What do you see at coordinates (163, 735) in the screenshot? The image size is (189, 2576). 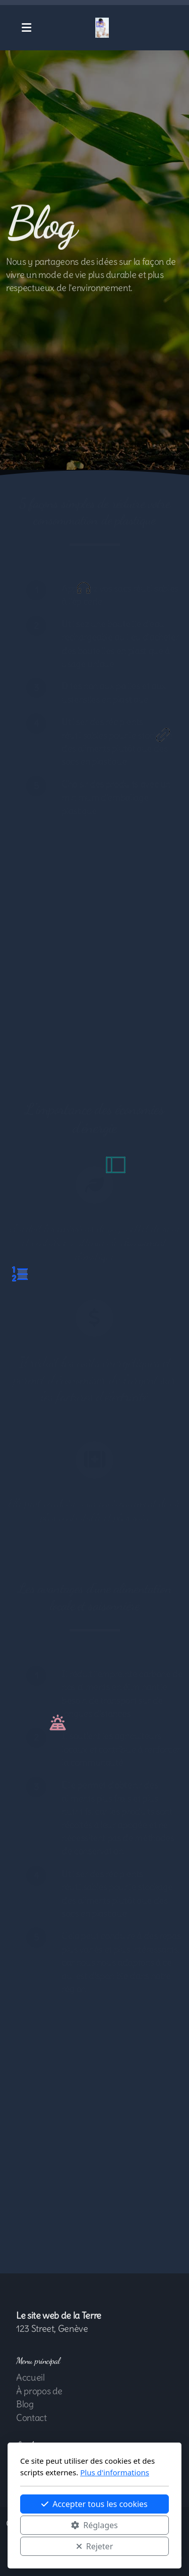 I see `copy link to clipboard` at bounding box center [163, 735].